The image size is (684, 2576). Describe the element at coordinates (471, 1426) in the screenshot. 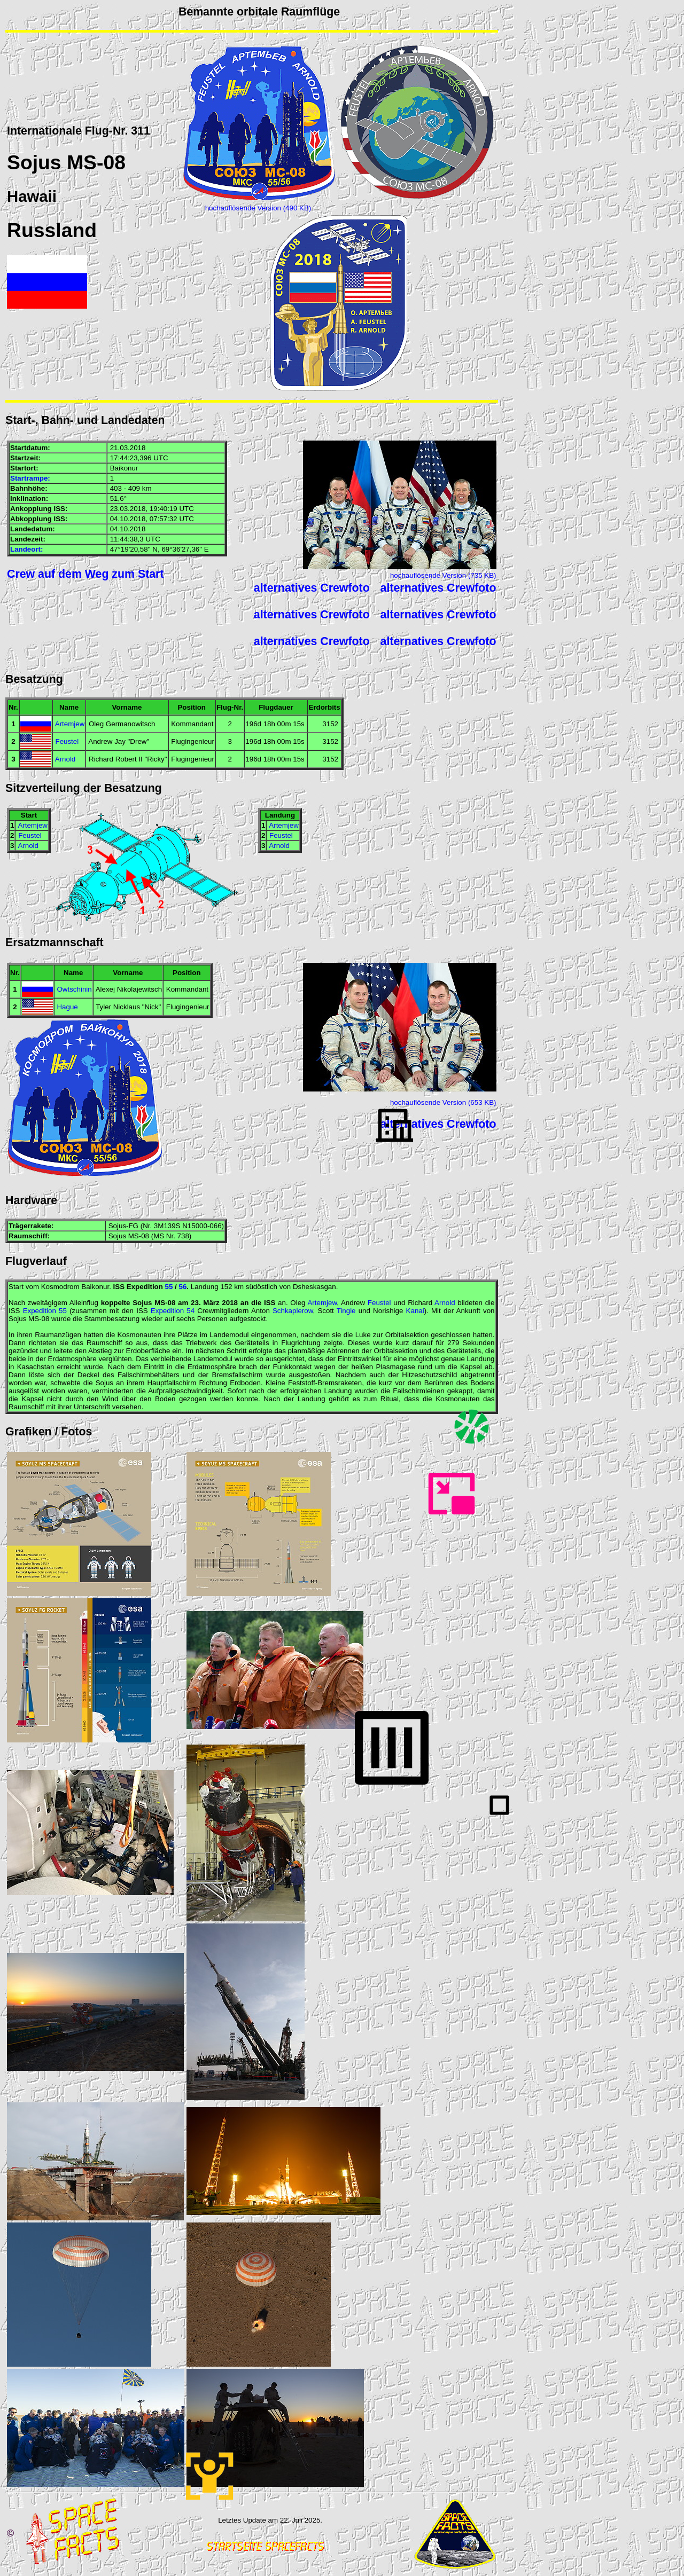

I see `access sports scores and updates` at that location.